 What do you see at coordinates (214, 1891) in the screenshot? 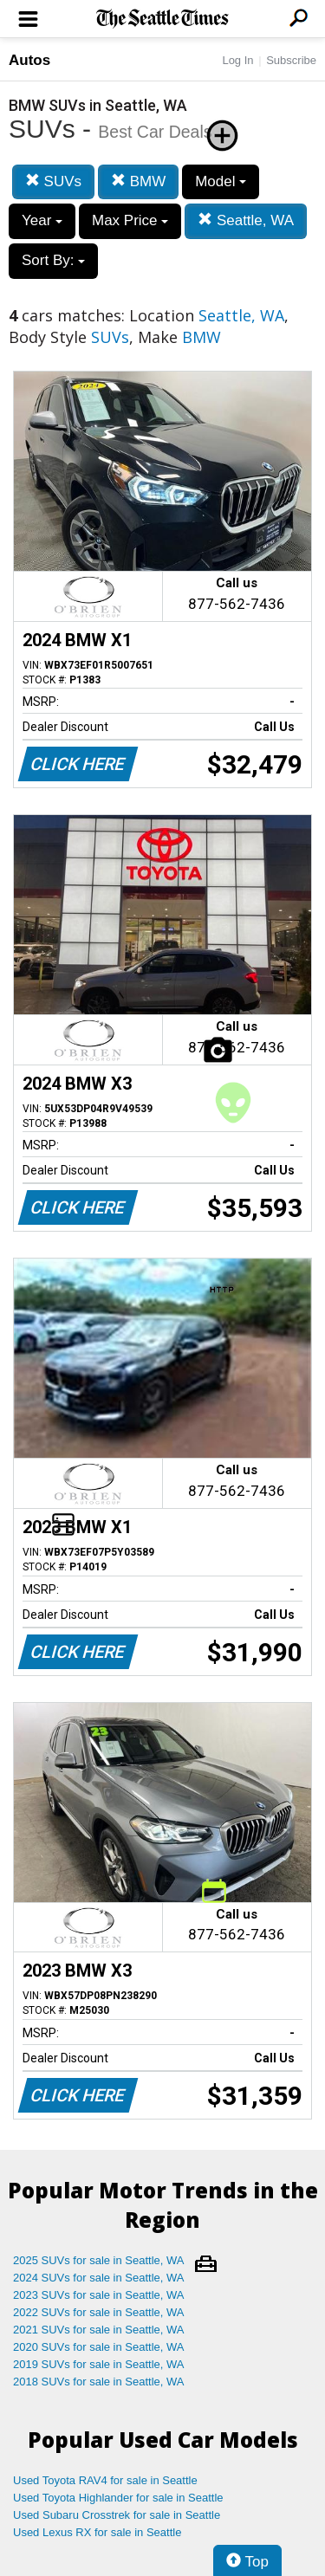
I see `view calendar or schedule` at bounding box center [214, 1891].